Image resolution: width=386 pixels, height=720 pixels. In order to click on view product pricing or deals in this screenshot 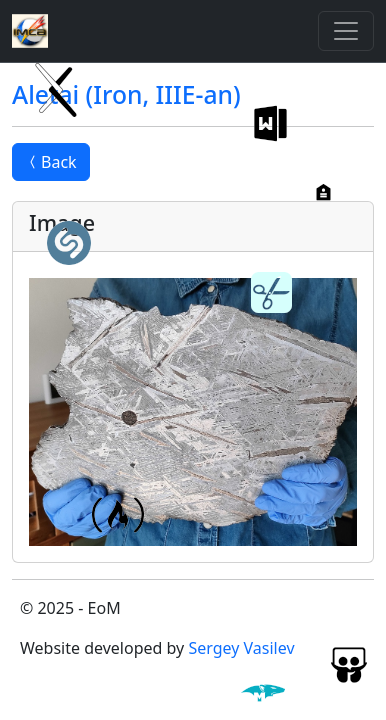, I will do `click(323, 192)`.